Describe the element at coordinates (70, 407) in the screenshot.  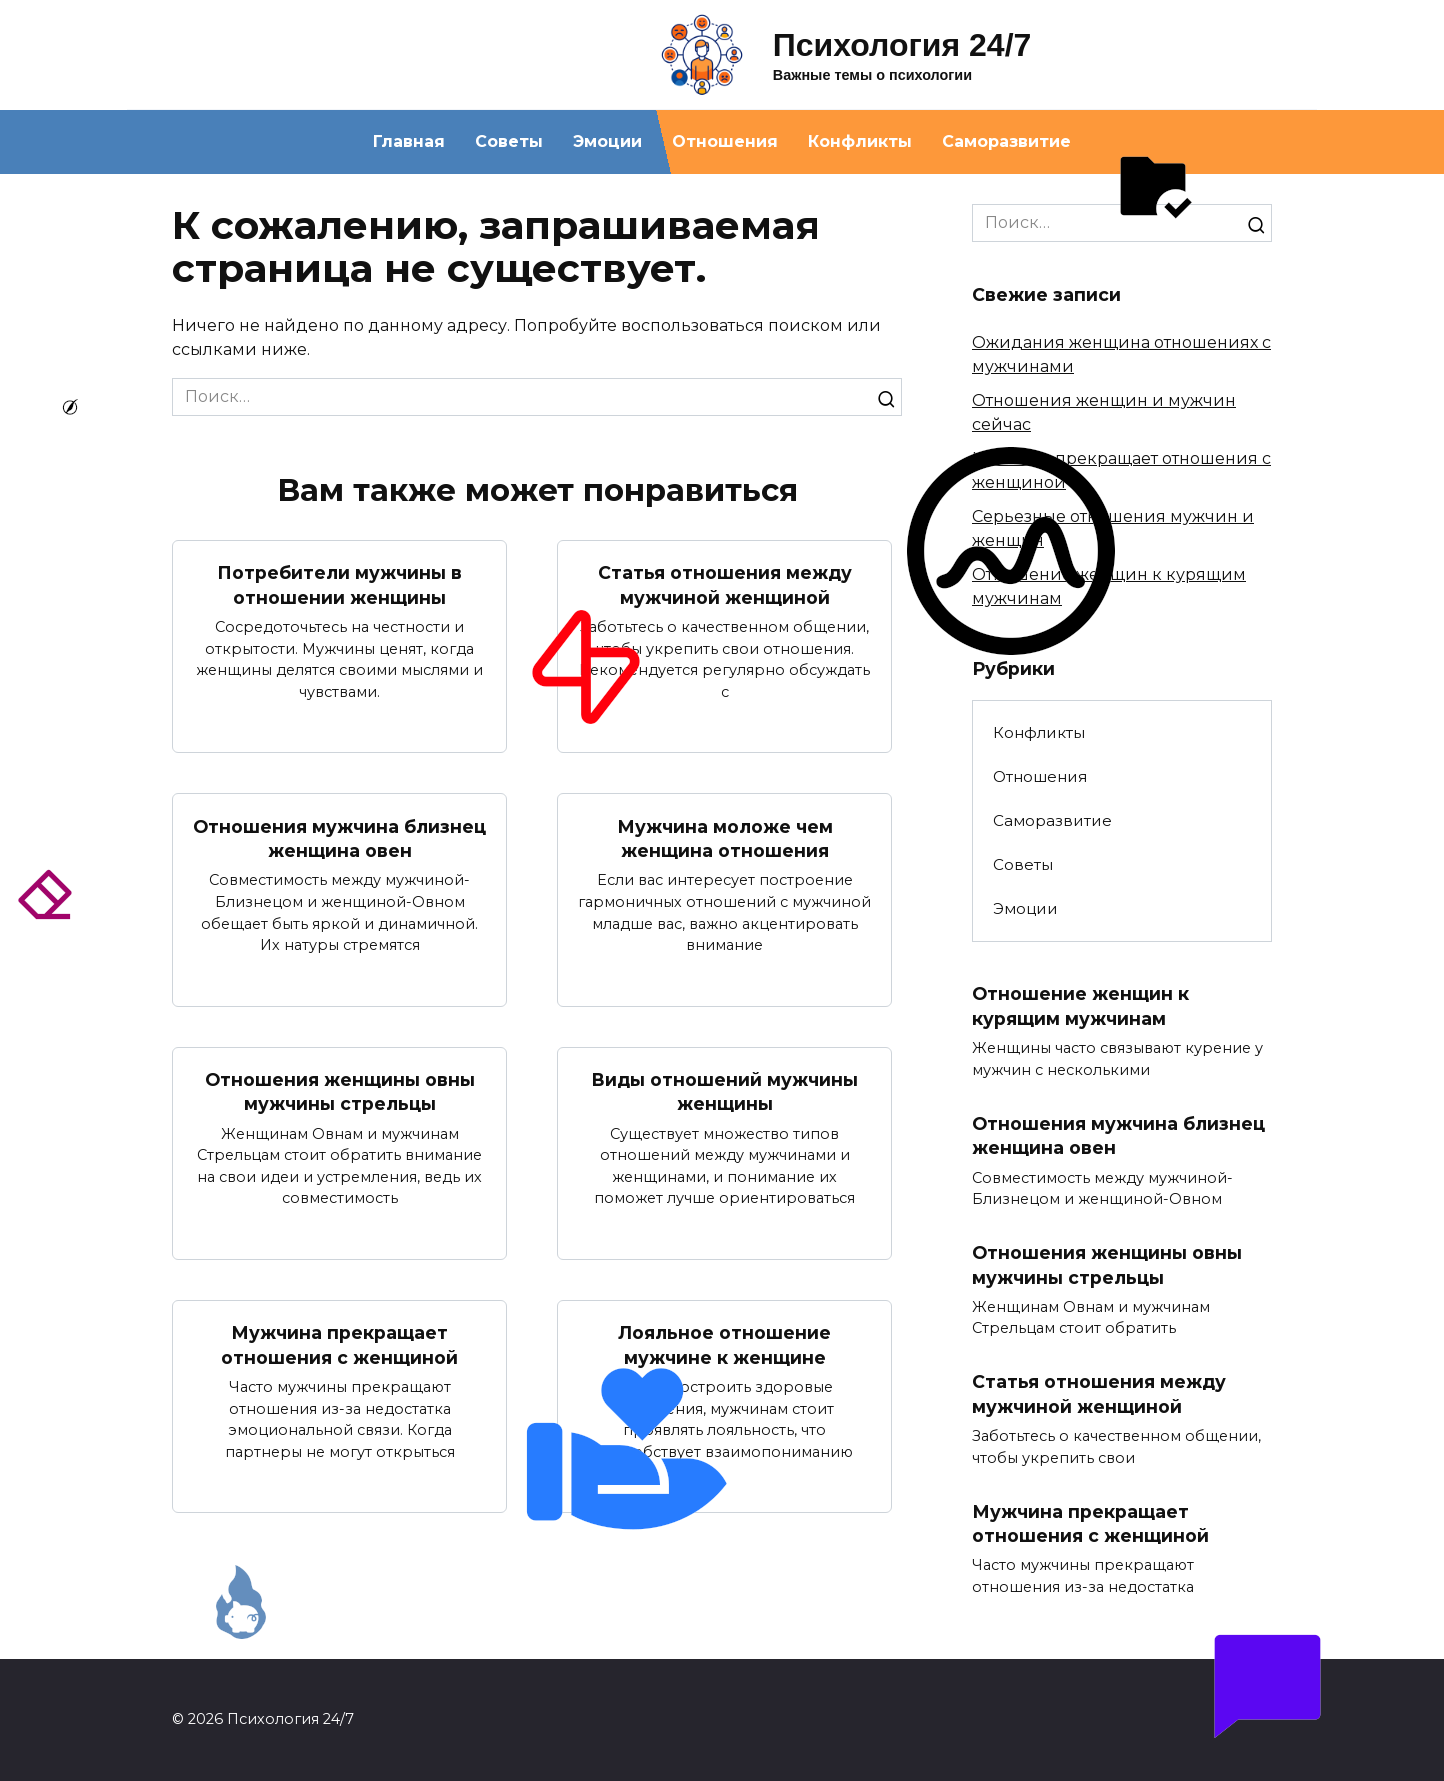
I see `pied piper company logo` at that location.